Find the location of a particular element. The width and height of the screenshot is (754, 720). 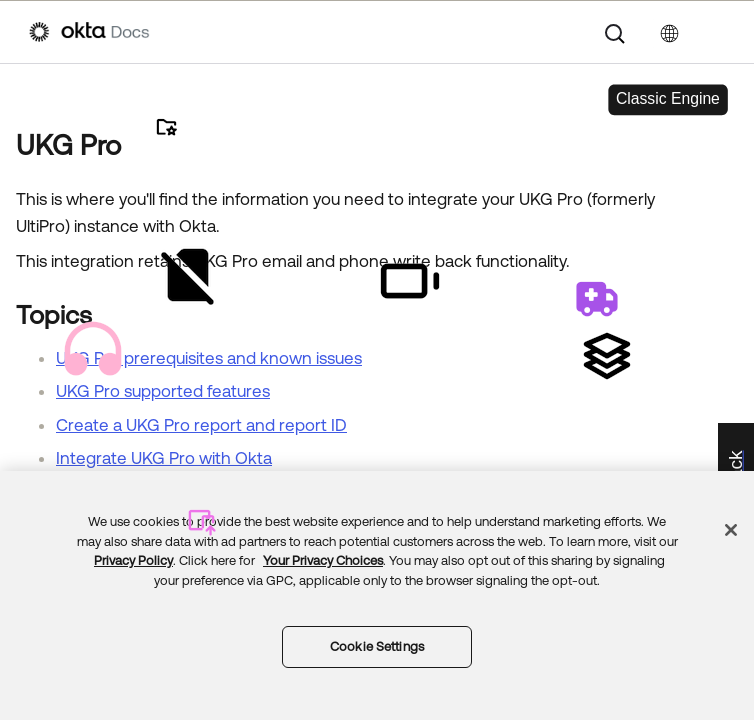

request emergency medical services is located at coordinates (597, 298).